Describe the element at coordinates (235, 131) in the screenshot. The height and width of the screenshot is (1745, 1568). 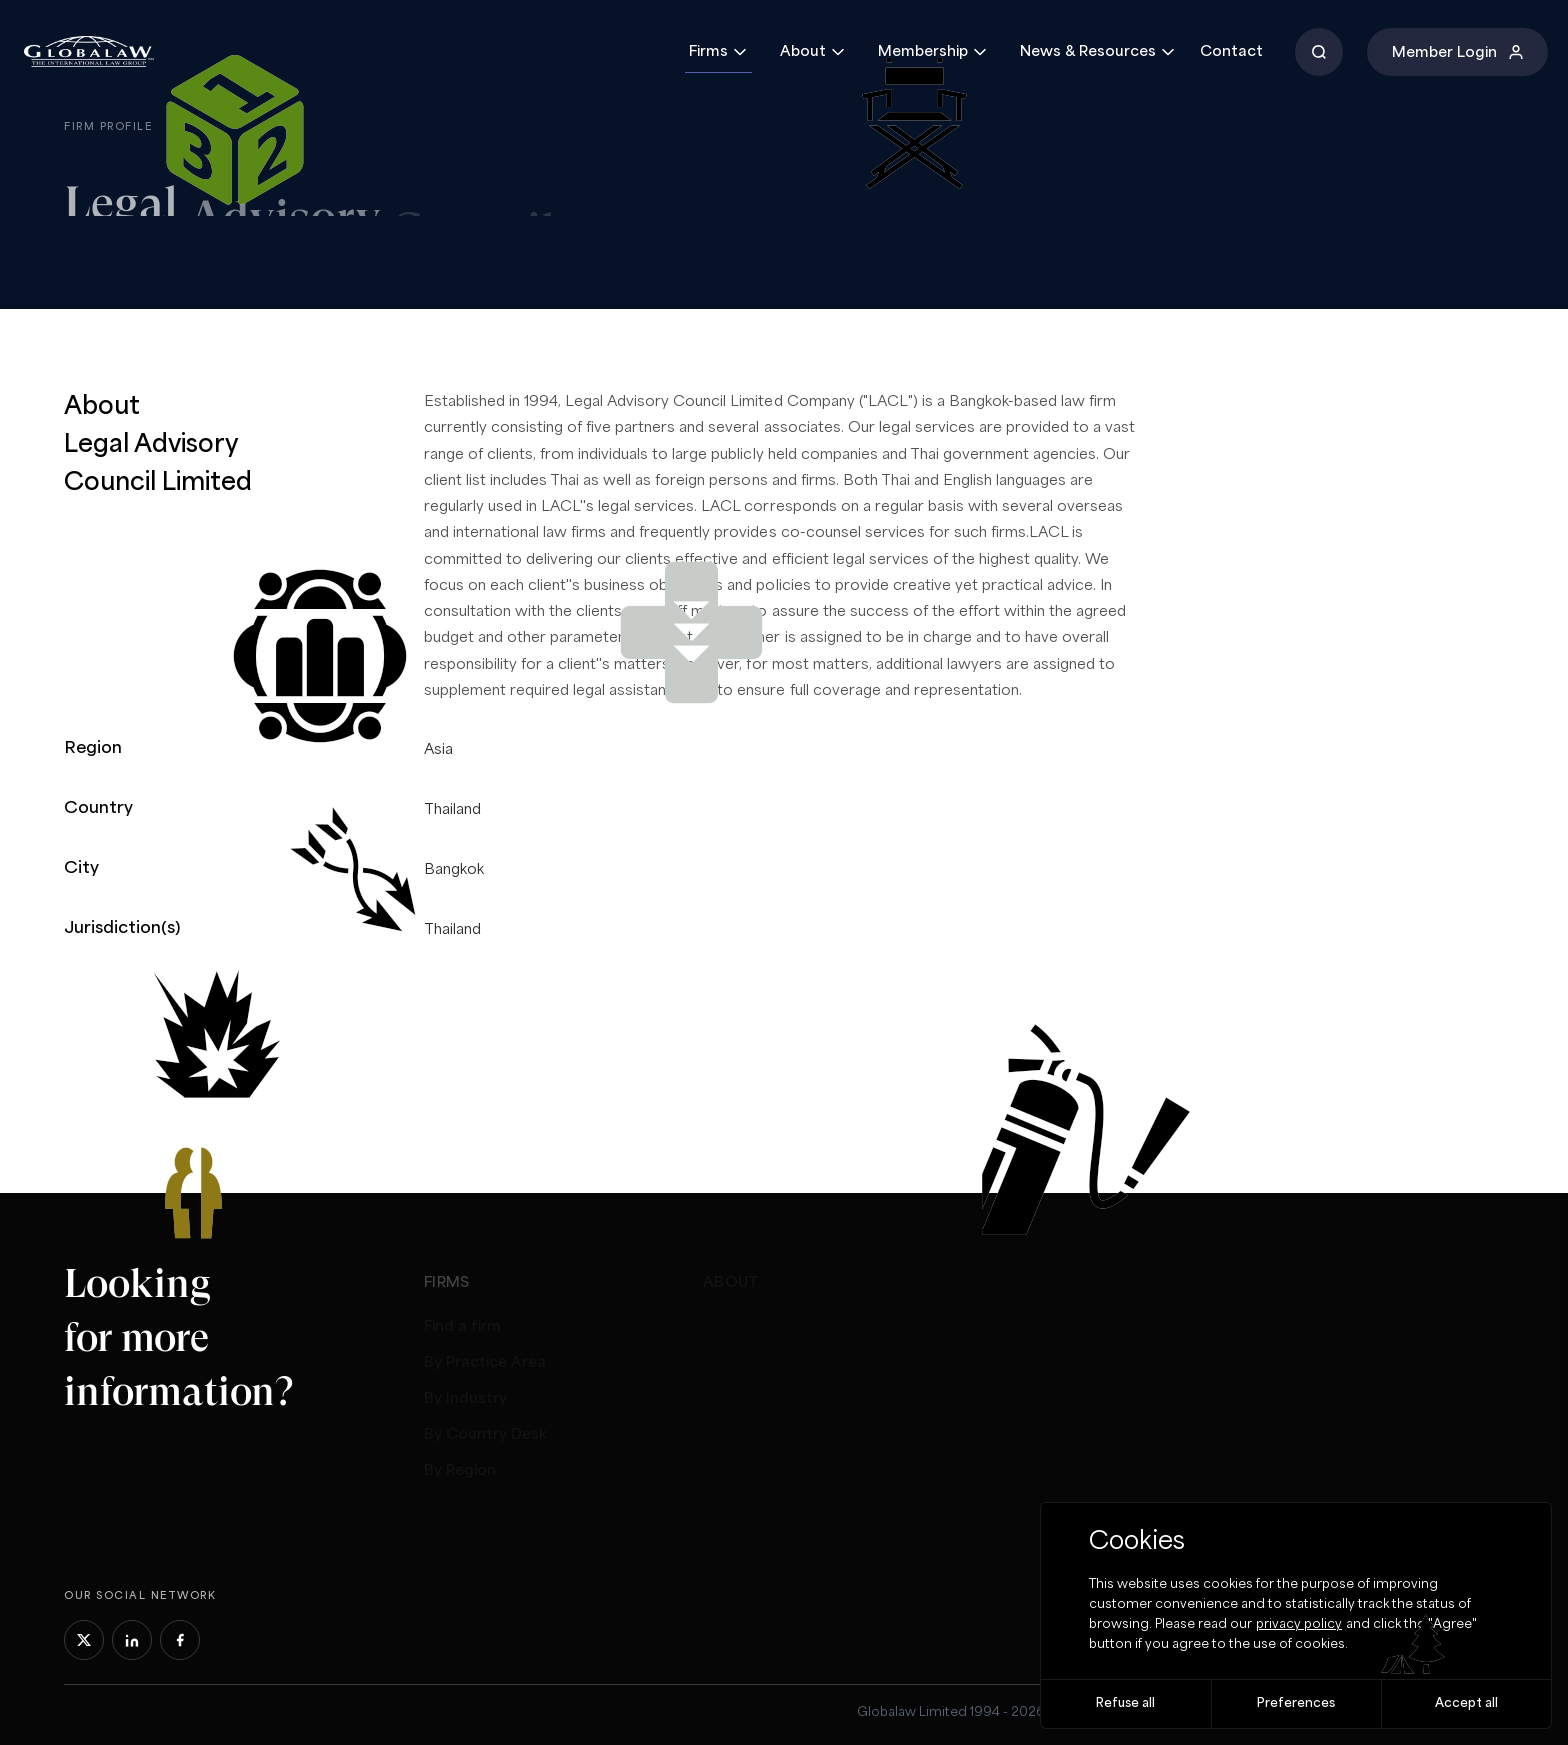
I see `roll dice or generate random number` at that location.